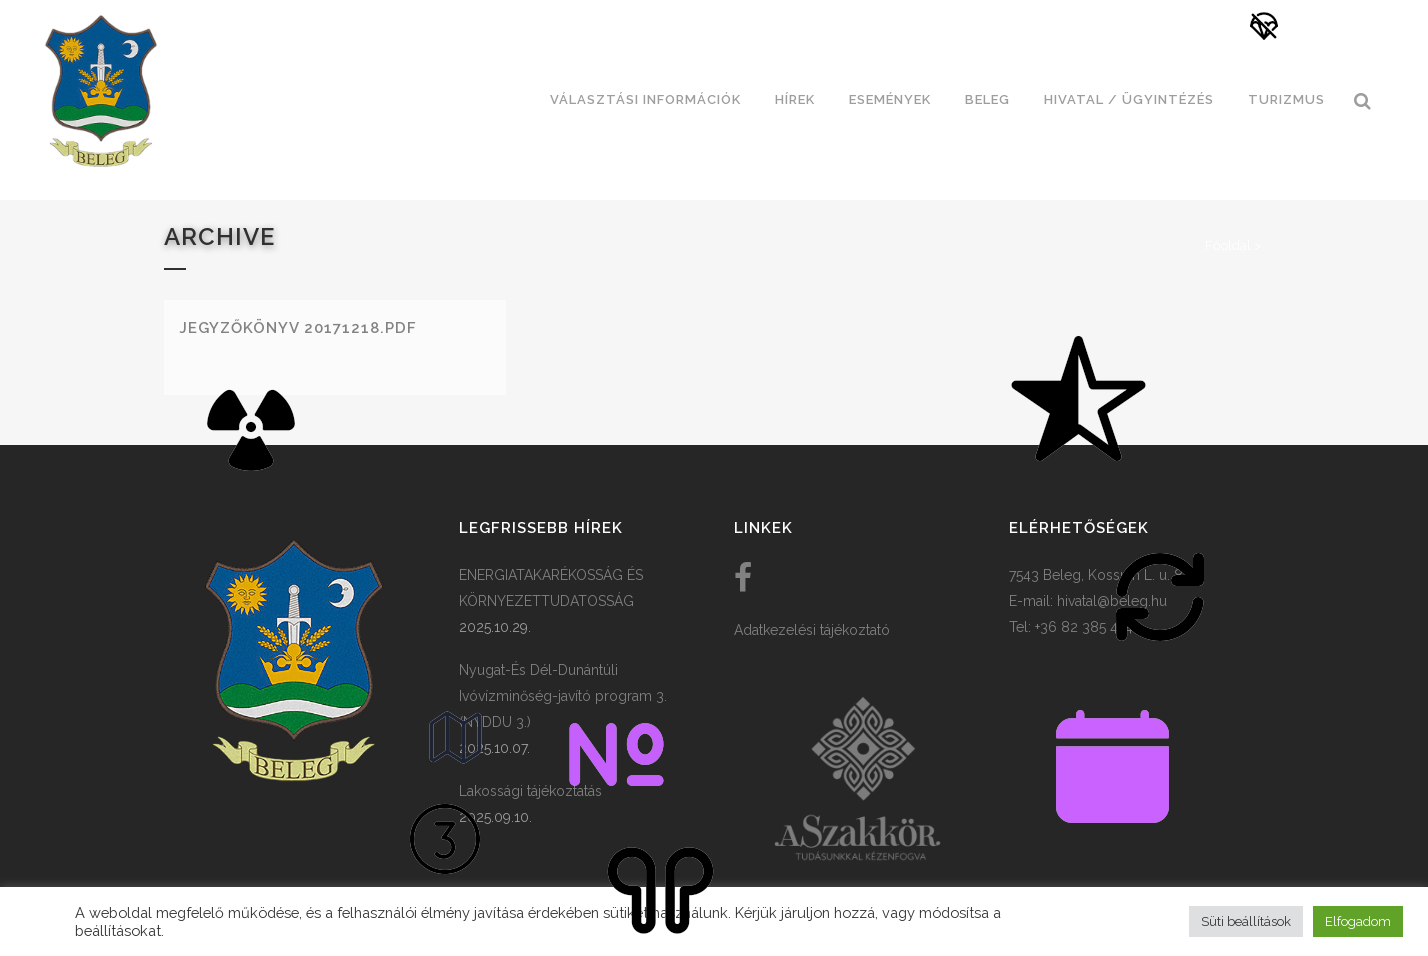 The image size is (1428, 956). I want to click on view map, so click(455, 737).